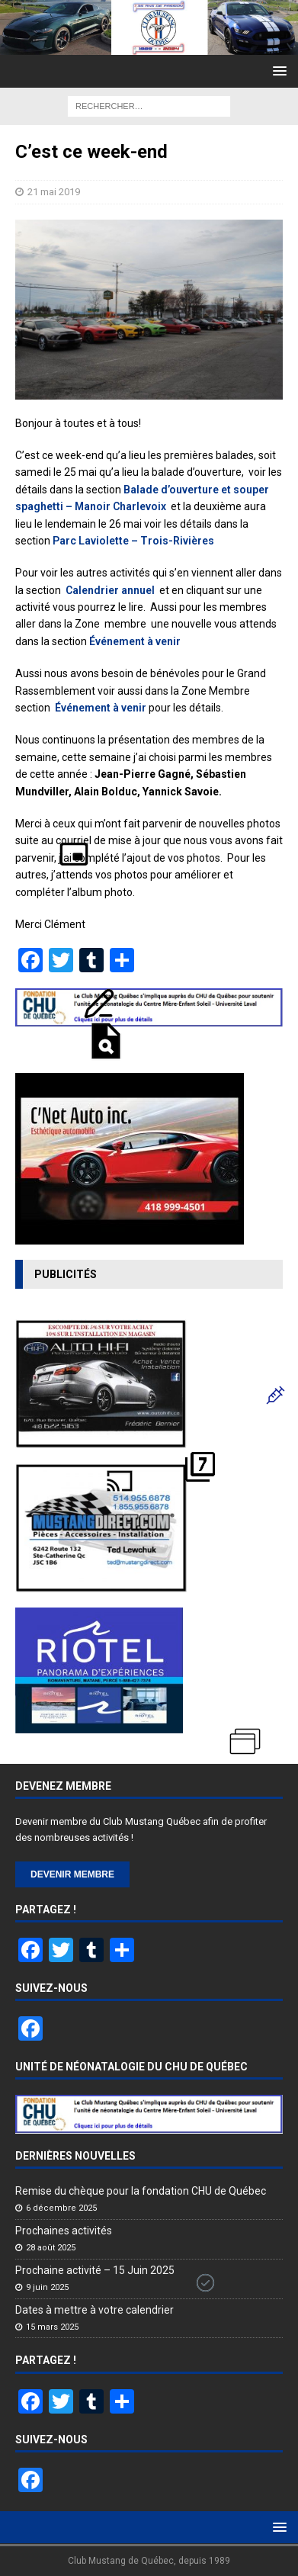 The height and width of the screenshot is (2576, 298). Describe the element at coordinates (106, 1041) in the screenshot. I see `scan document for plagiarism` at that location.